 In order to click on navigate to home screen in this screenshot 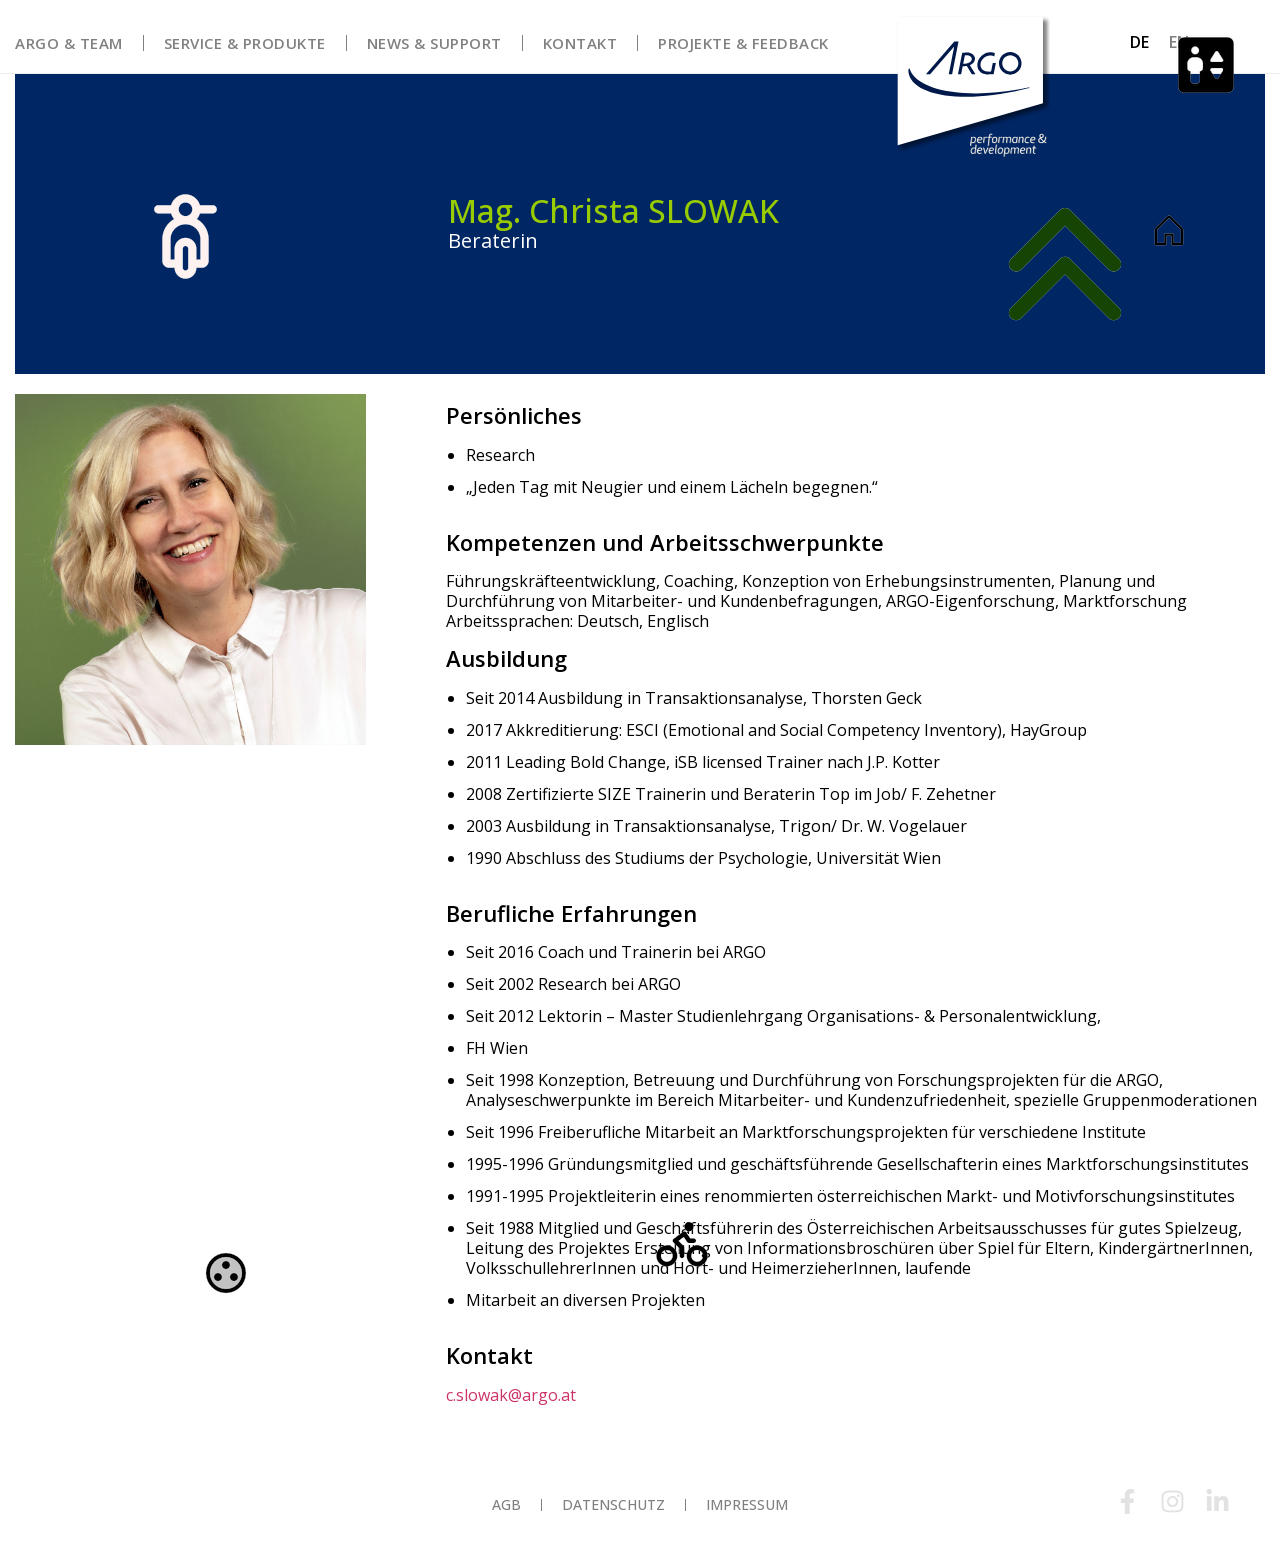, I will do `click(1169, 231)`.